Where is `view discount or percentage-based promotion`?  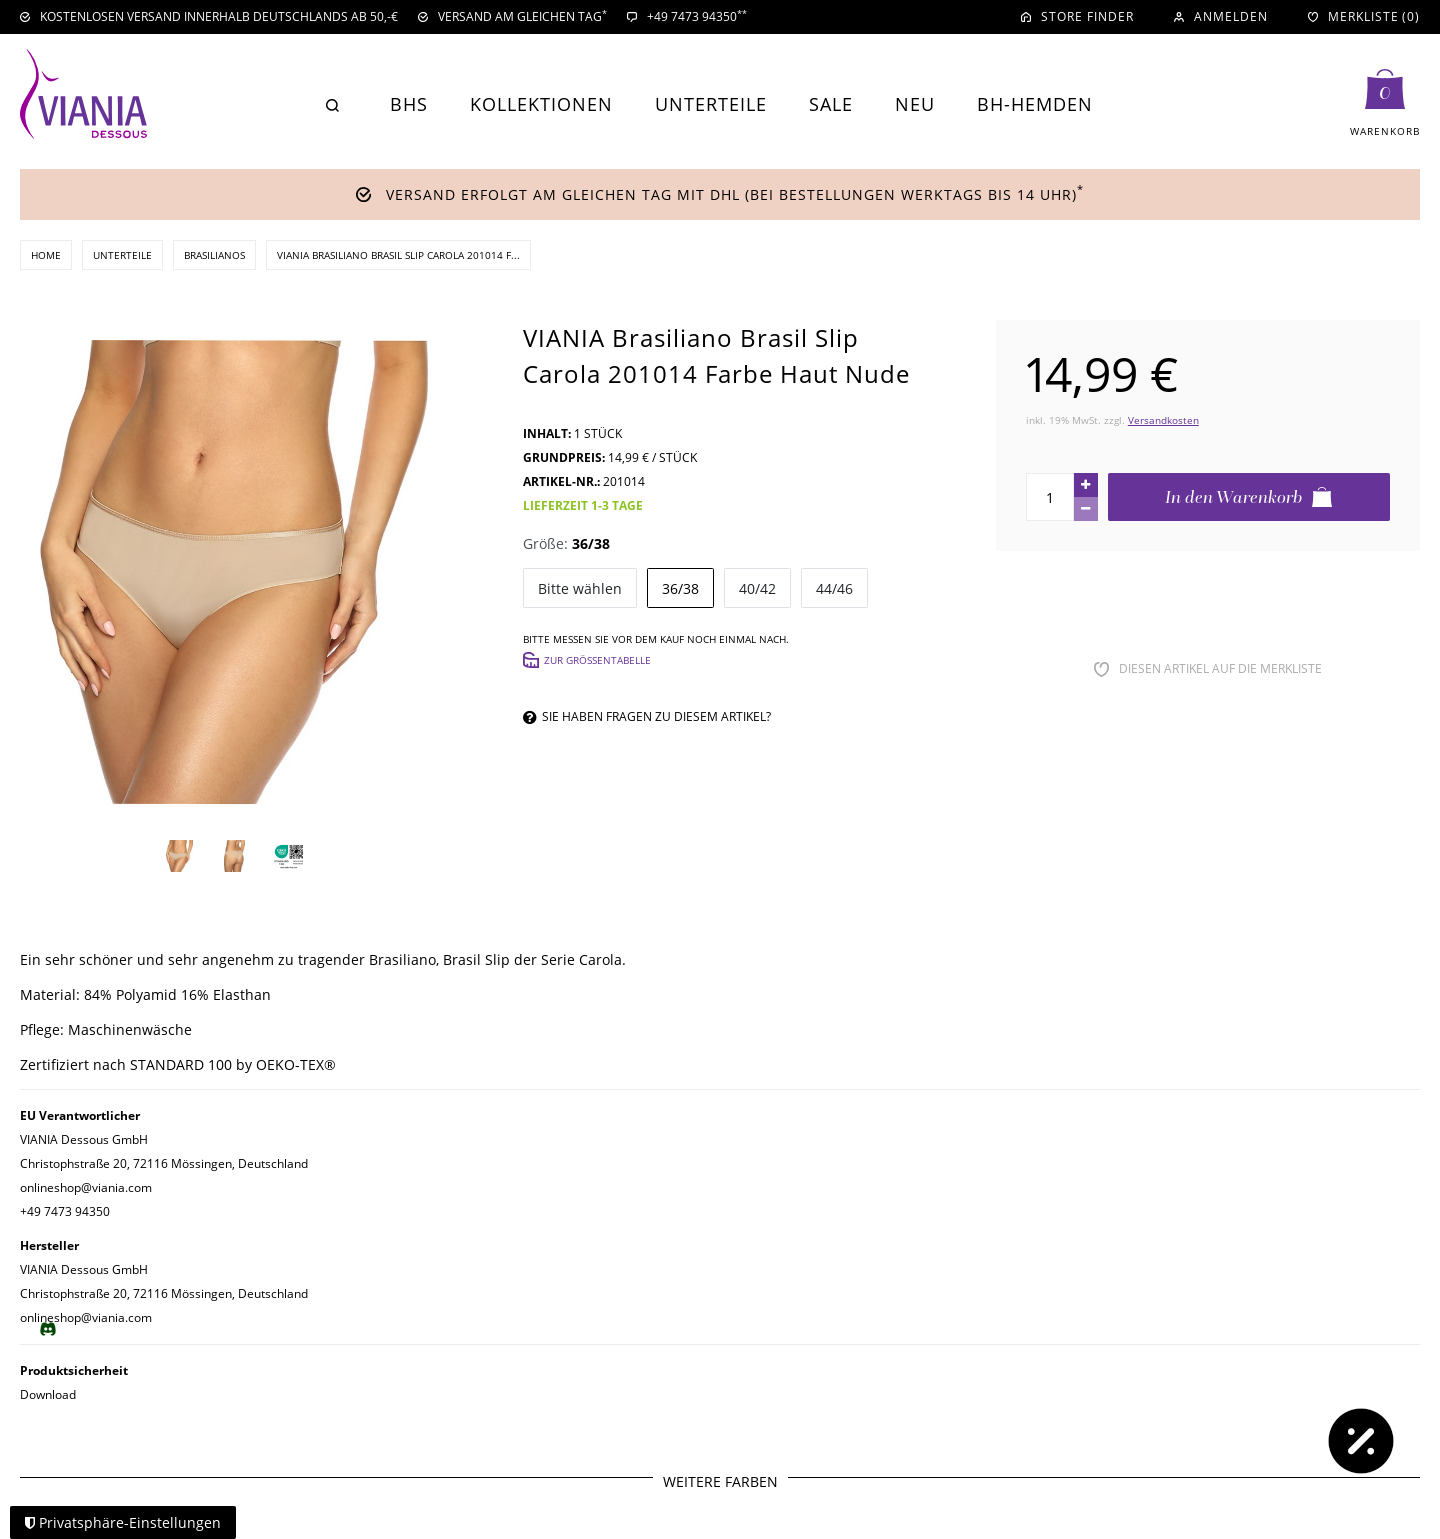 view discount or percentage-based promotion is located at coordinates (1361, 1441).